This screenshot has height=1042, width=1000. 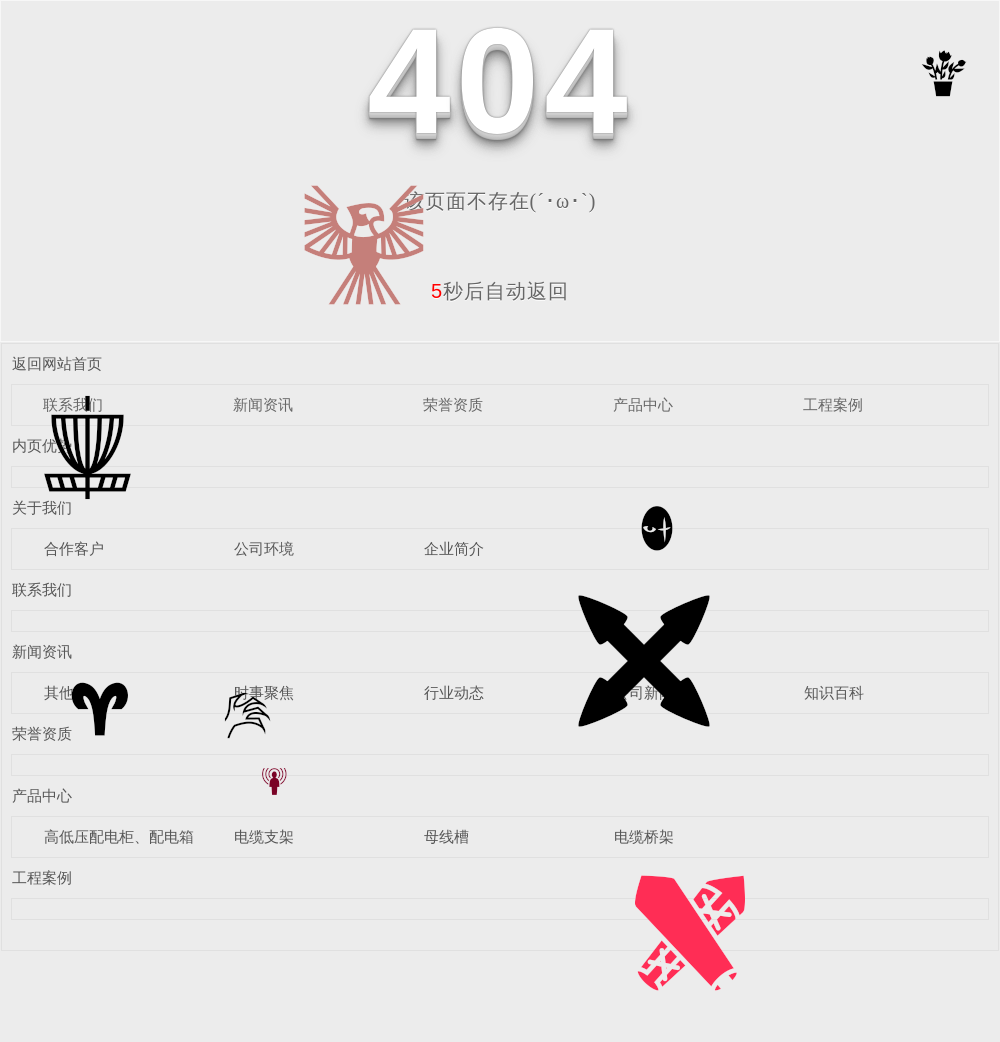 I want to click on indicates aries zodiac sign, so click(x=100, y=709).